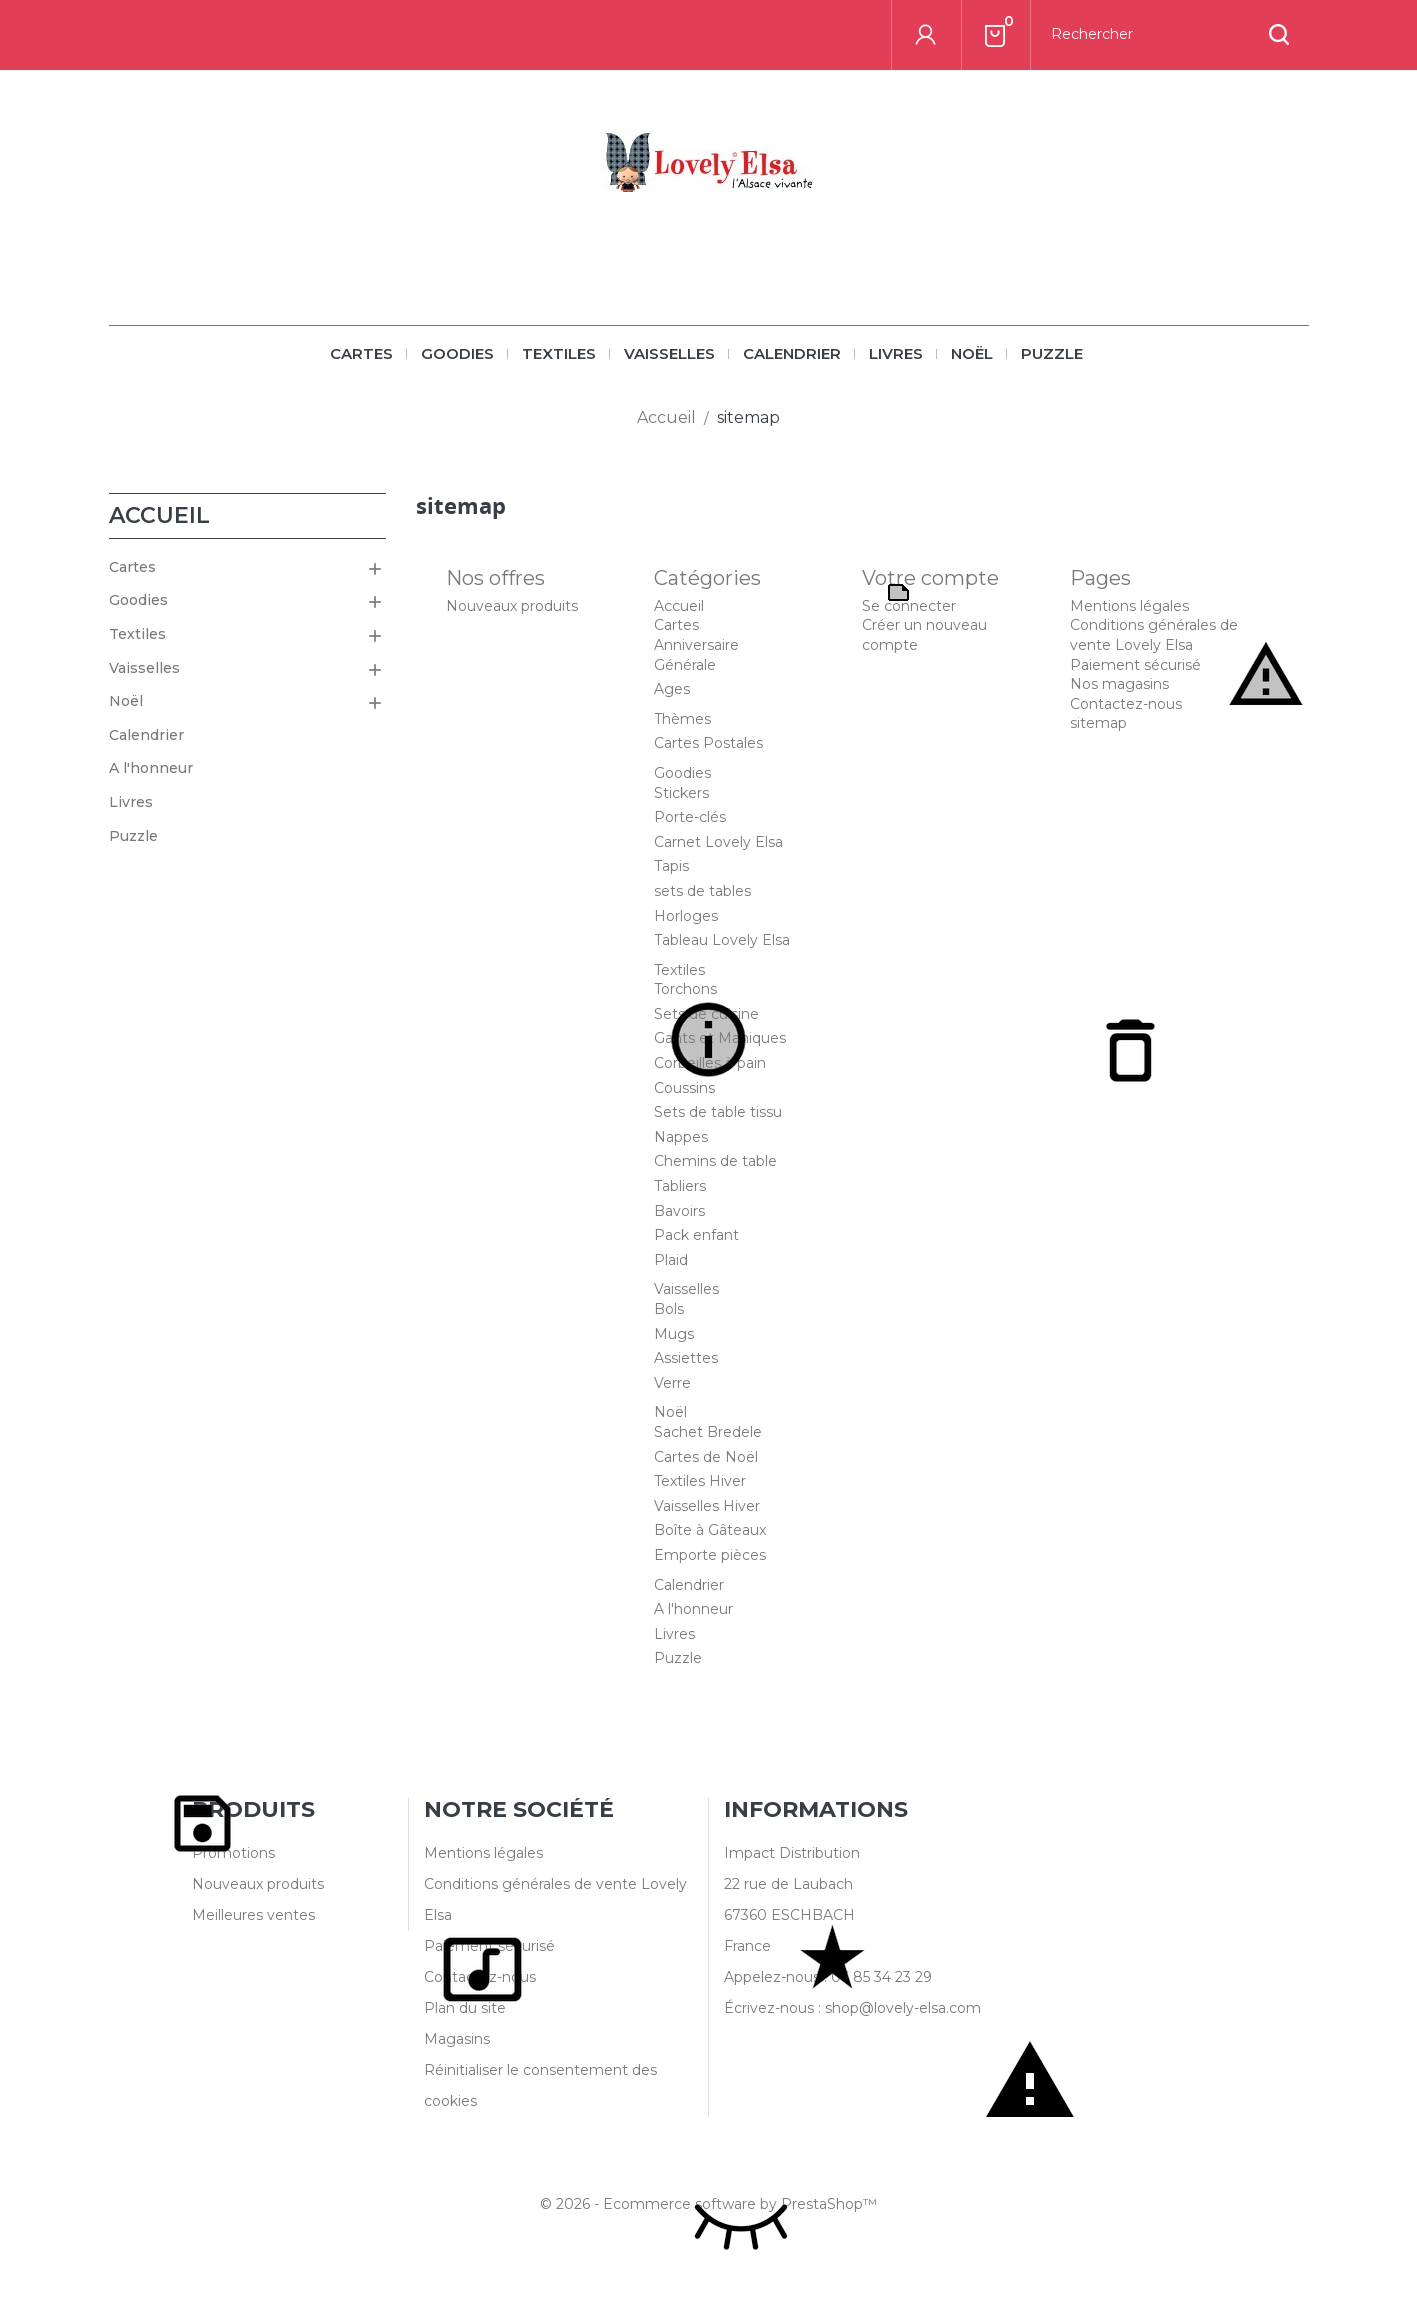  What do you see at coordinates (1130, 1050) in the screenshot?
I see `delete an item` at bounding box center [1130, 1050].